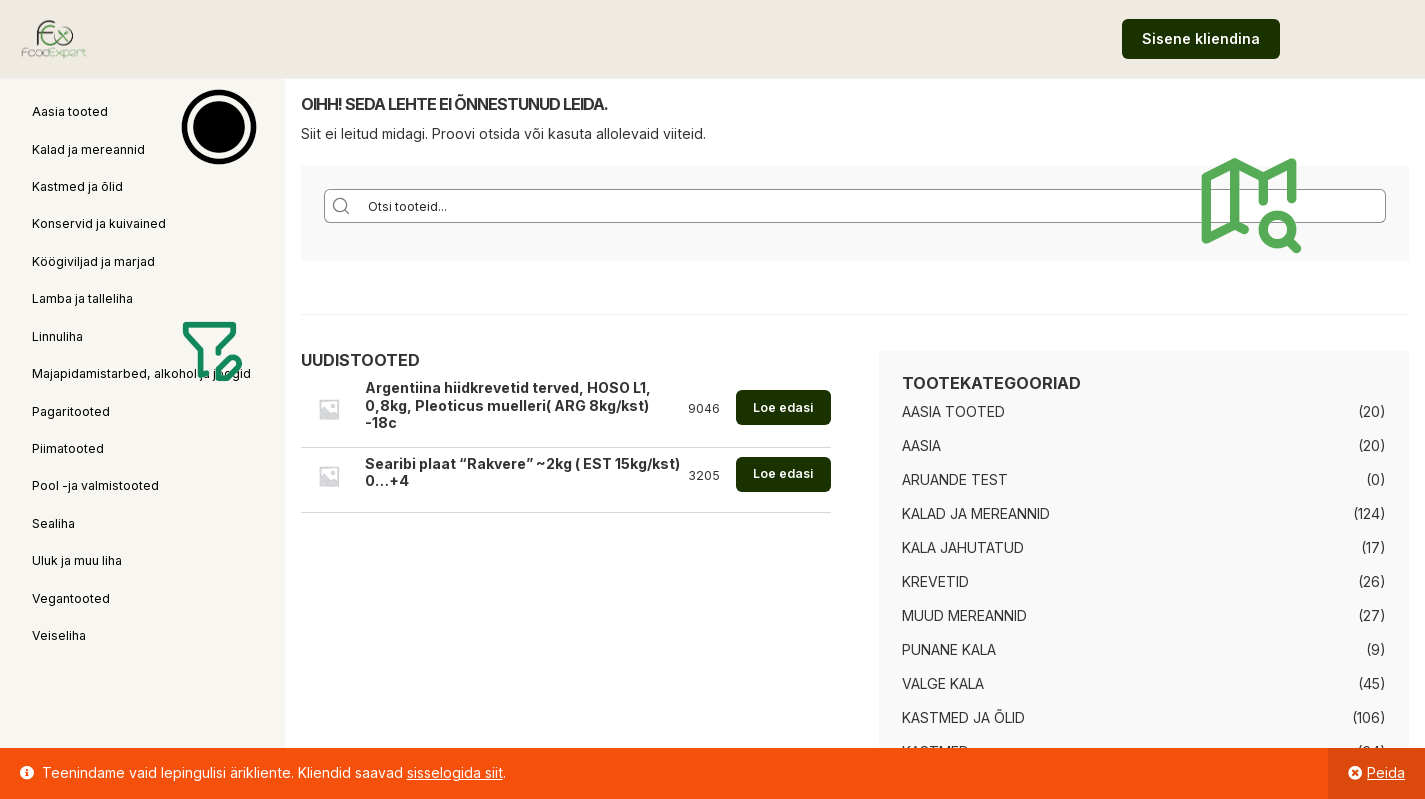 The width and height of the screenshot is (1425, 799). Describe the element at coordinates (209, 348) in the screenshot. I see `edit filter settings` at that location.